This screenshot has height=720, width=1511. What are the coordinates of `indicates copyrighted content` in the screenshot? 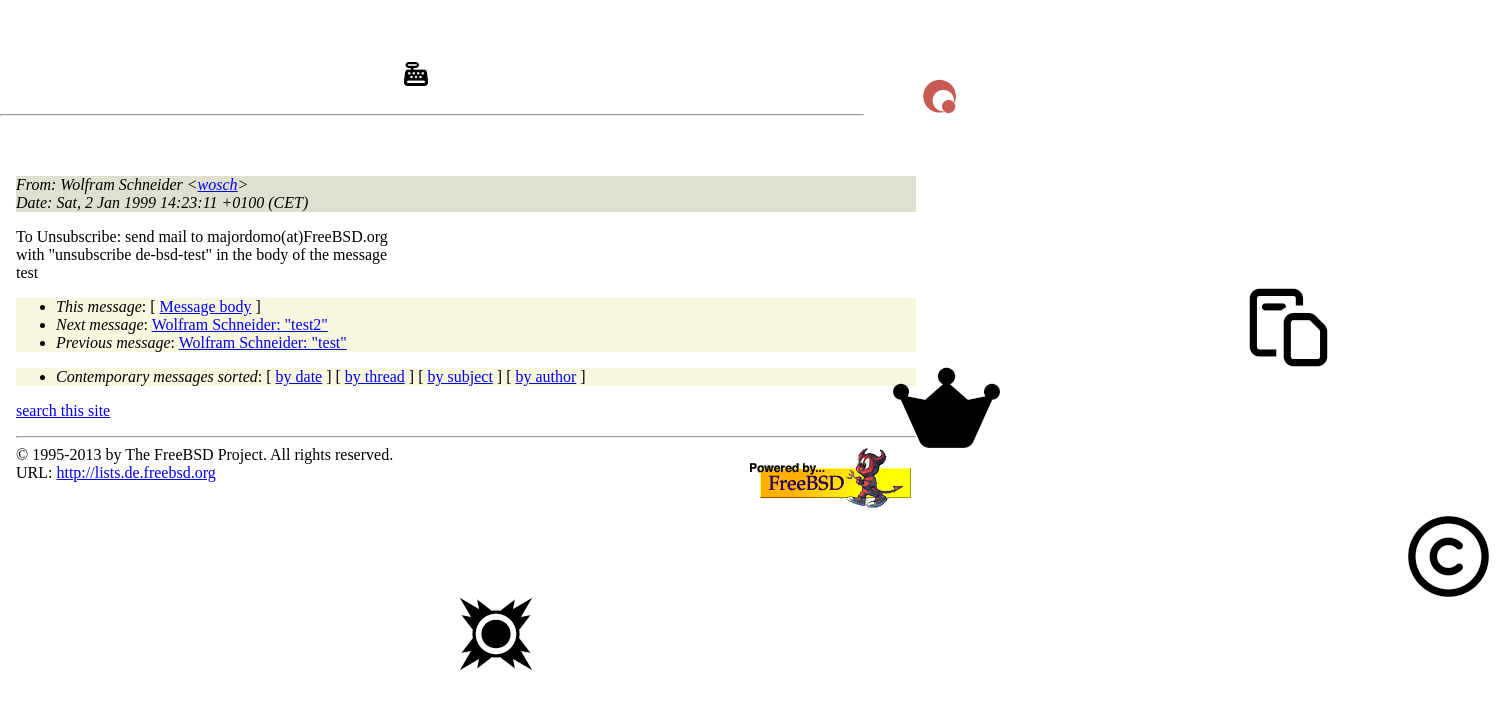 It's located at (1448, 556).